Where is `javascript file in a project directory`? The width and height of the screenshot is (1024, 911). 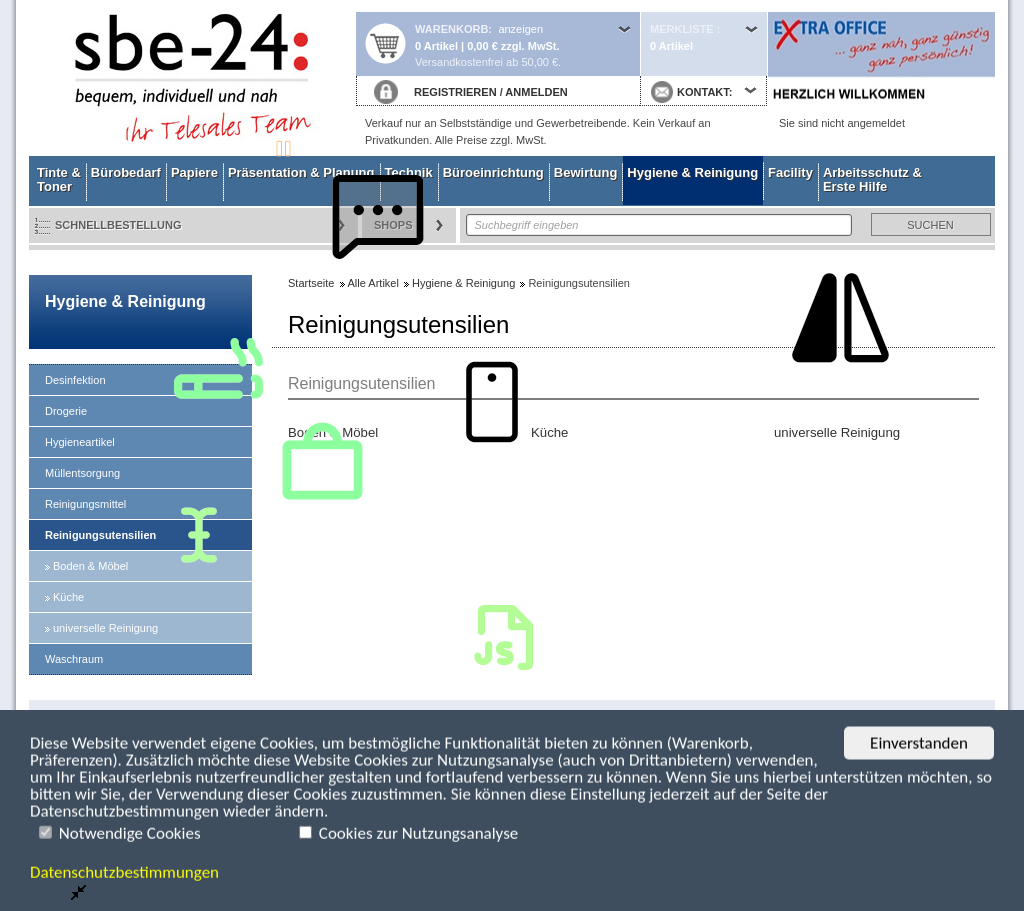
javascript file in a project directory is located at coordinates (505, 637).